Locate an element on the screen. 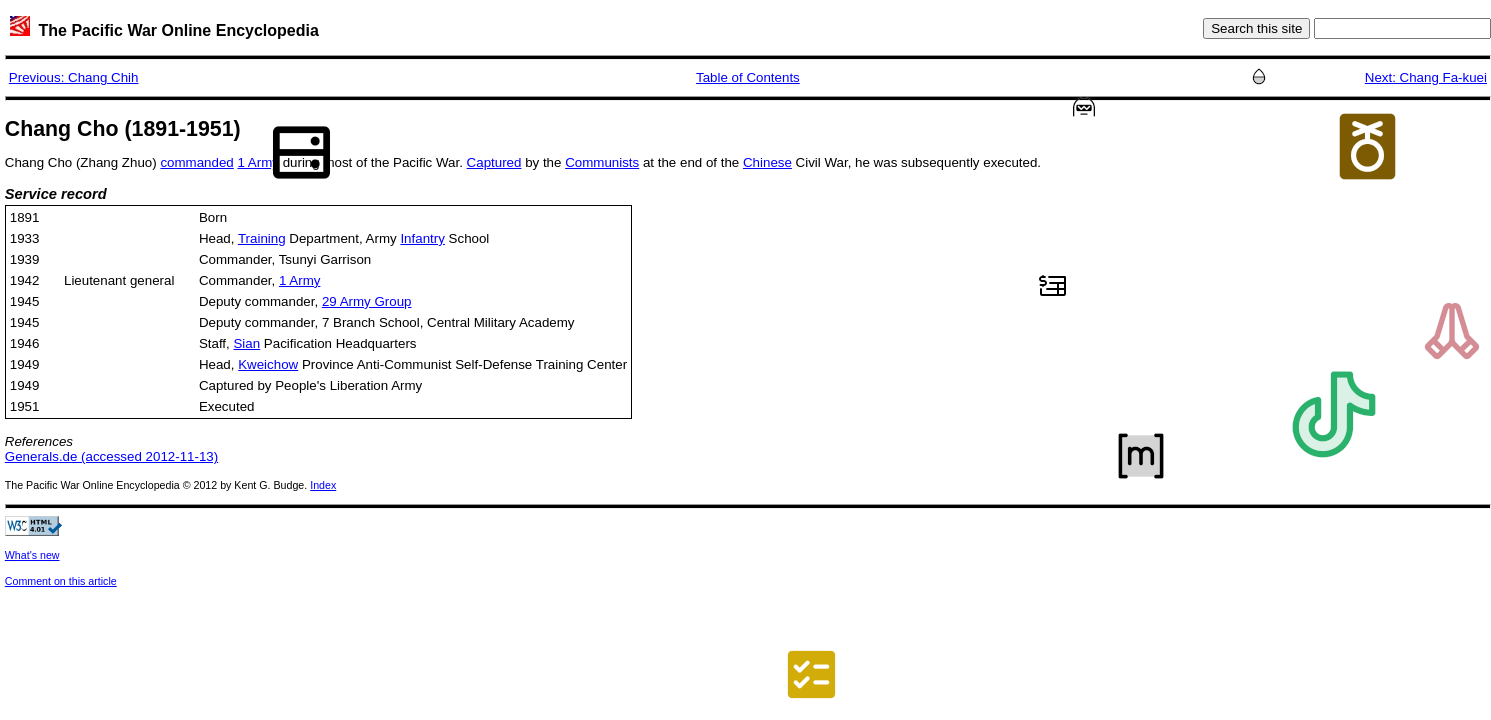  express gratitude or thanks is located at coordinates (1452, 332).